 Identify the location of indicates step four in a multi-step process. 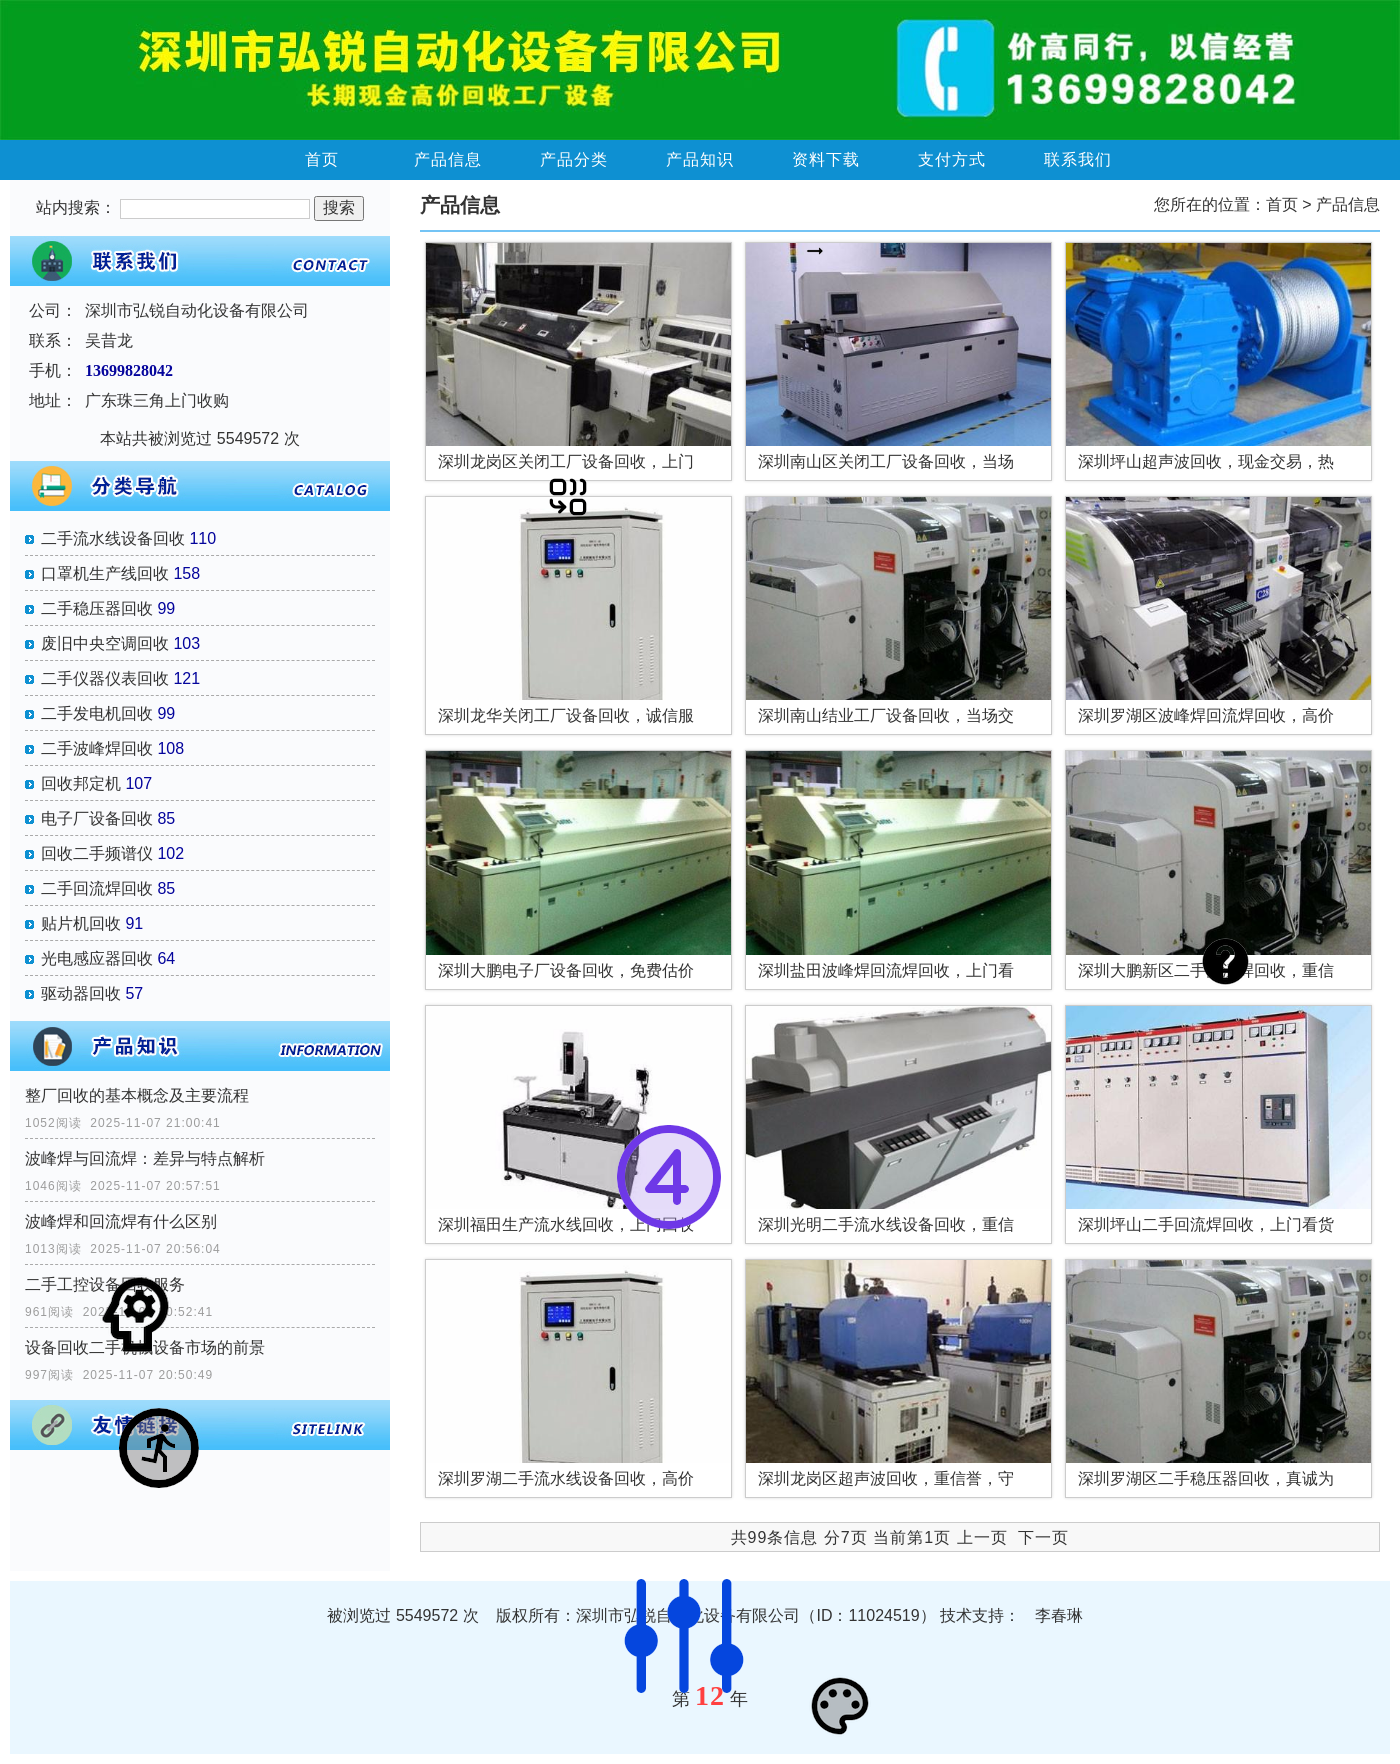
(669, 1177).